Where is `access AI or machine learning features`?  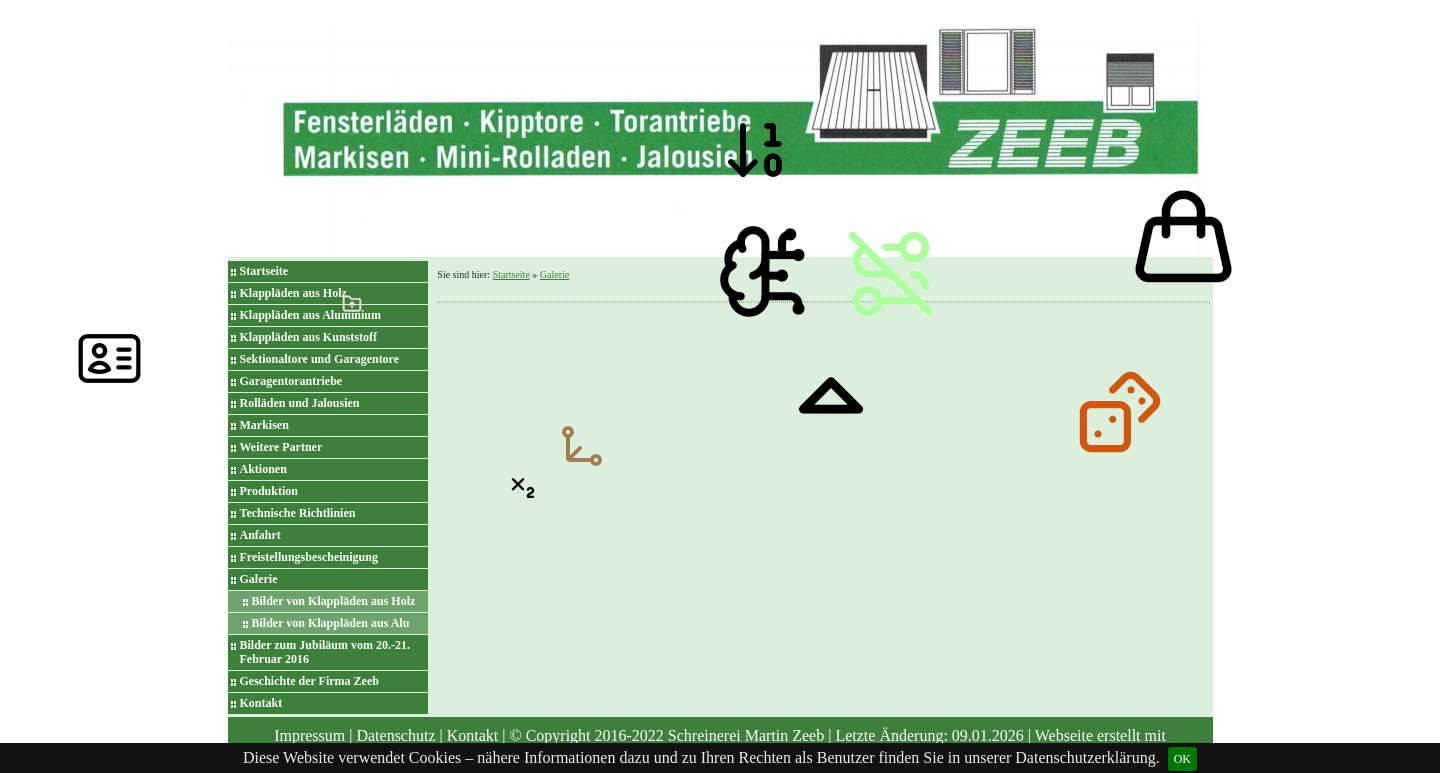
access AI or machine learning features is located at coordinates (765, 271).